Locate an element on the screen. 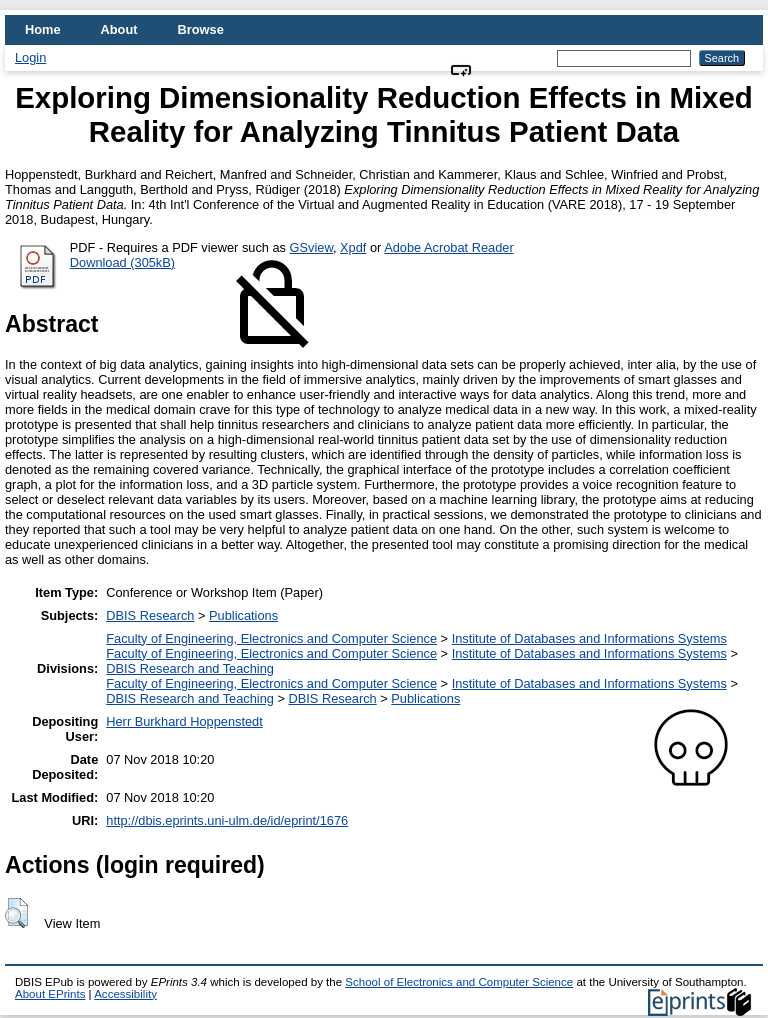  indicates dangerous or hazardous content is located at coordinates (691, 749).